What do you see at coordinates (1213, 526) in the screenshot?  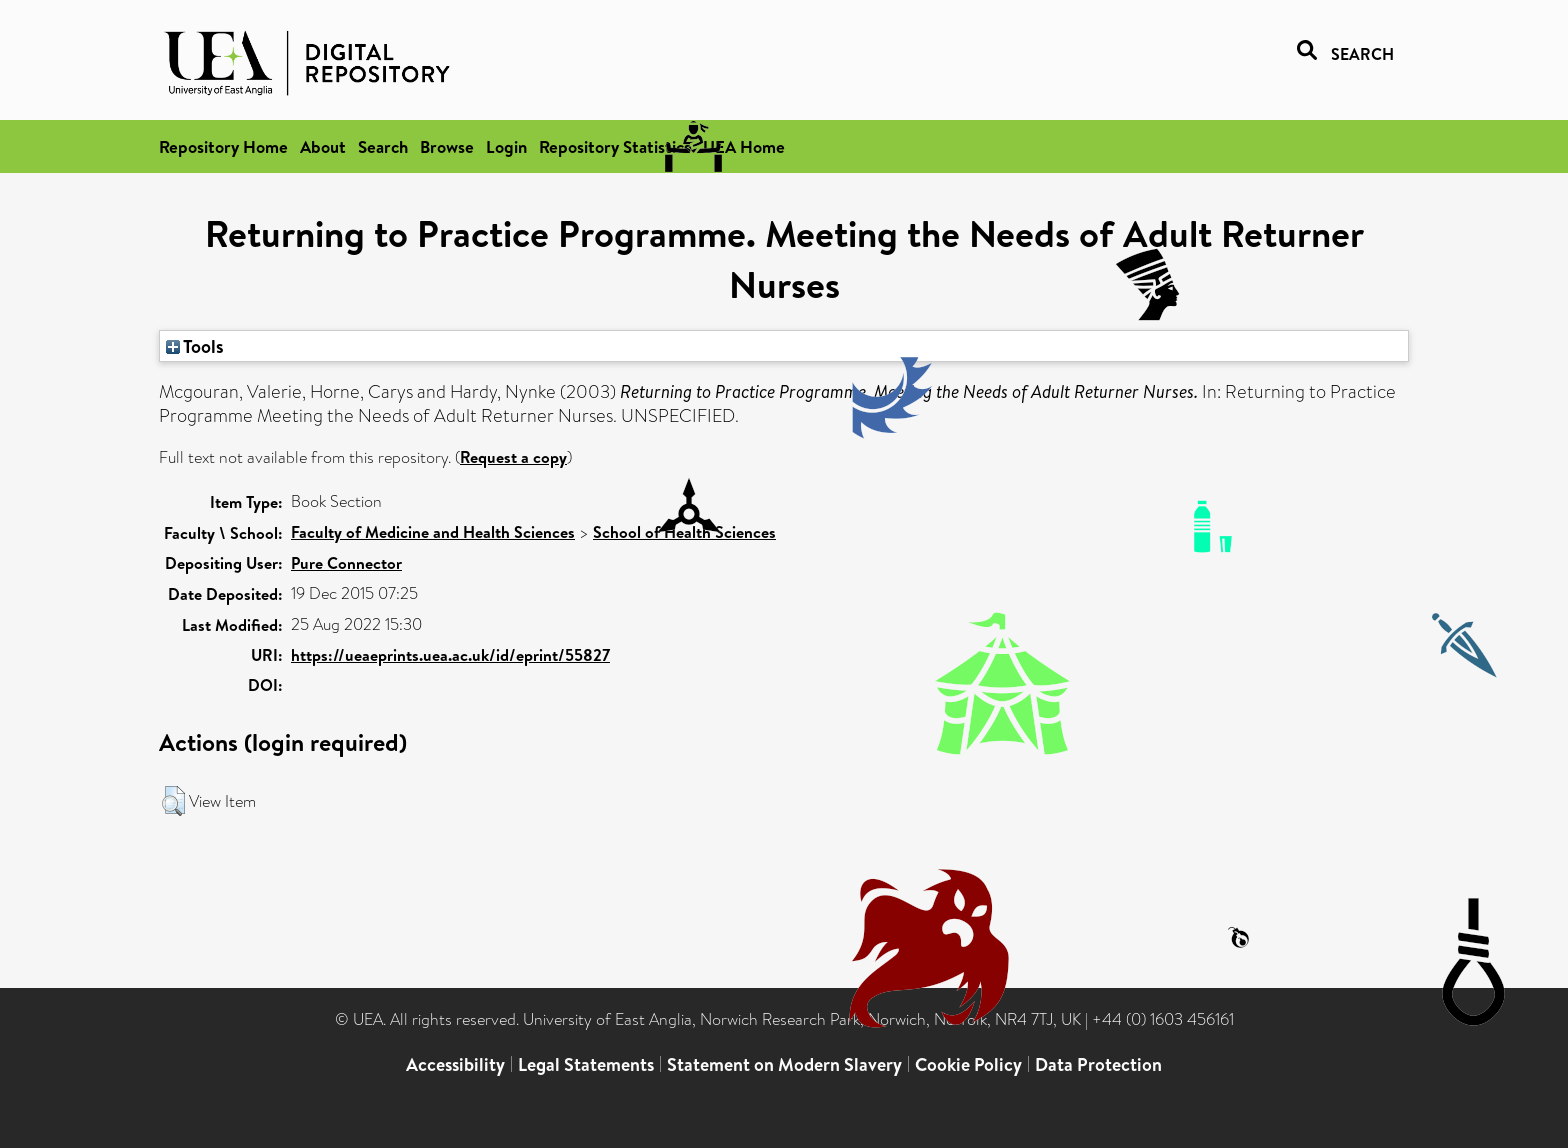 I see `track your daily water intake` at bounding box center [1213, 526].